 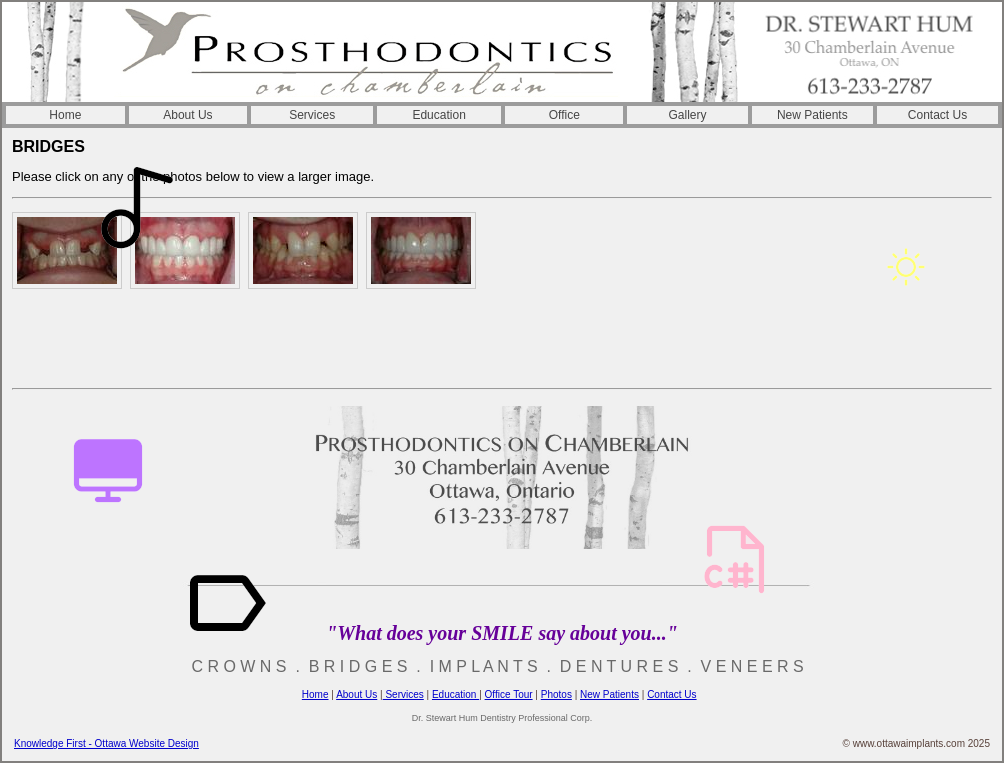 I want to click on switch to light mode, so click(x=906, y=267).